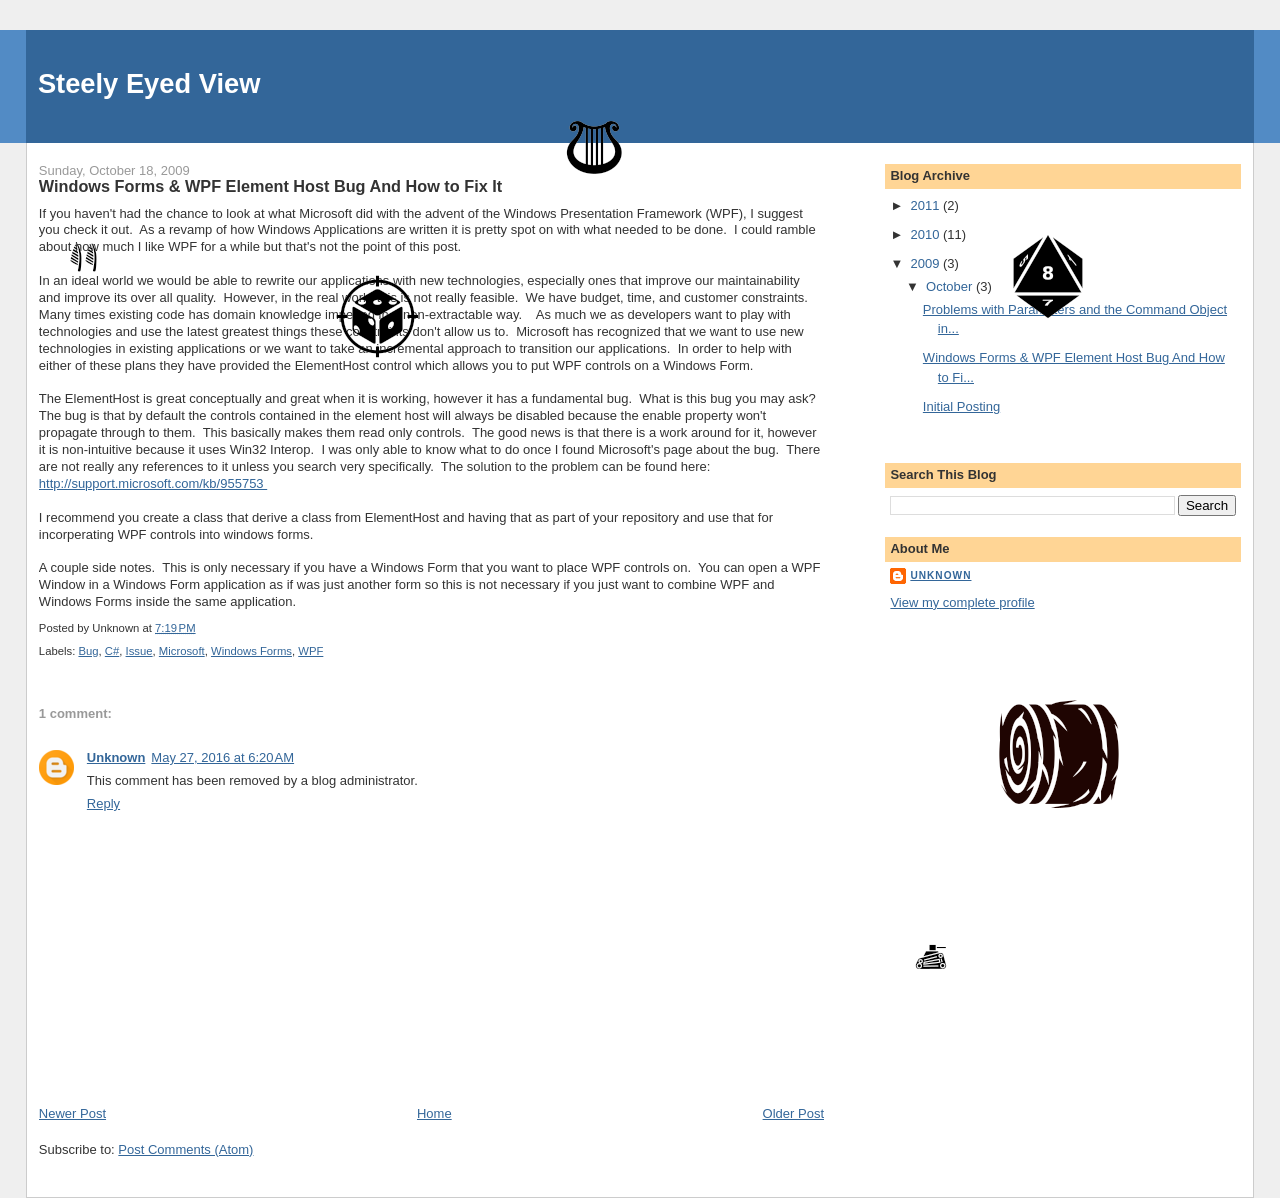 Image resolution: width=1280 pixels, height=1198 pixels. I want to click on access music or audio features, so click(594, 146).